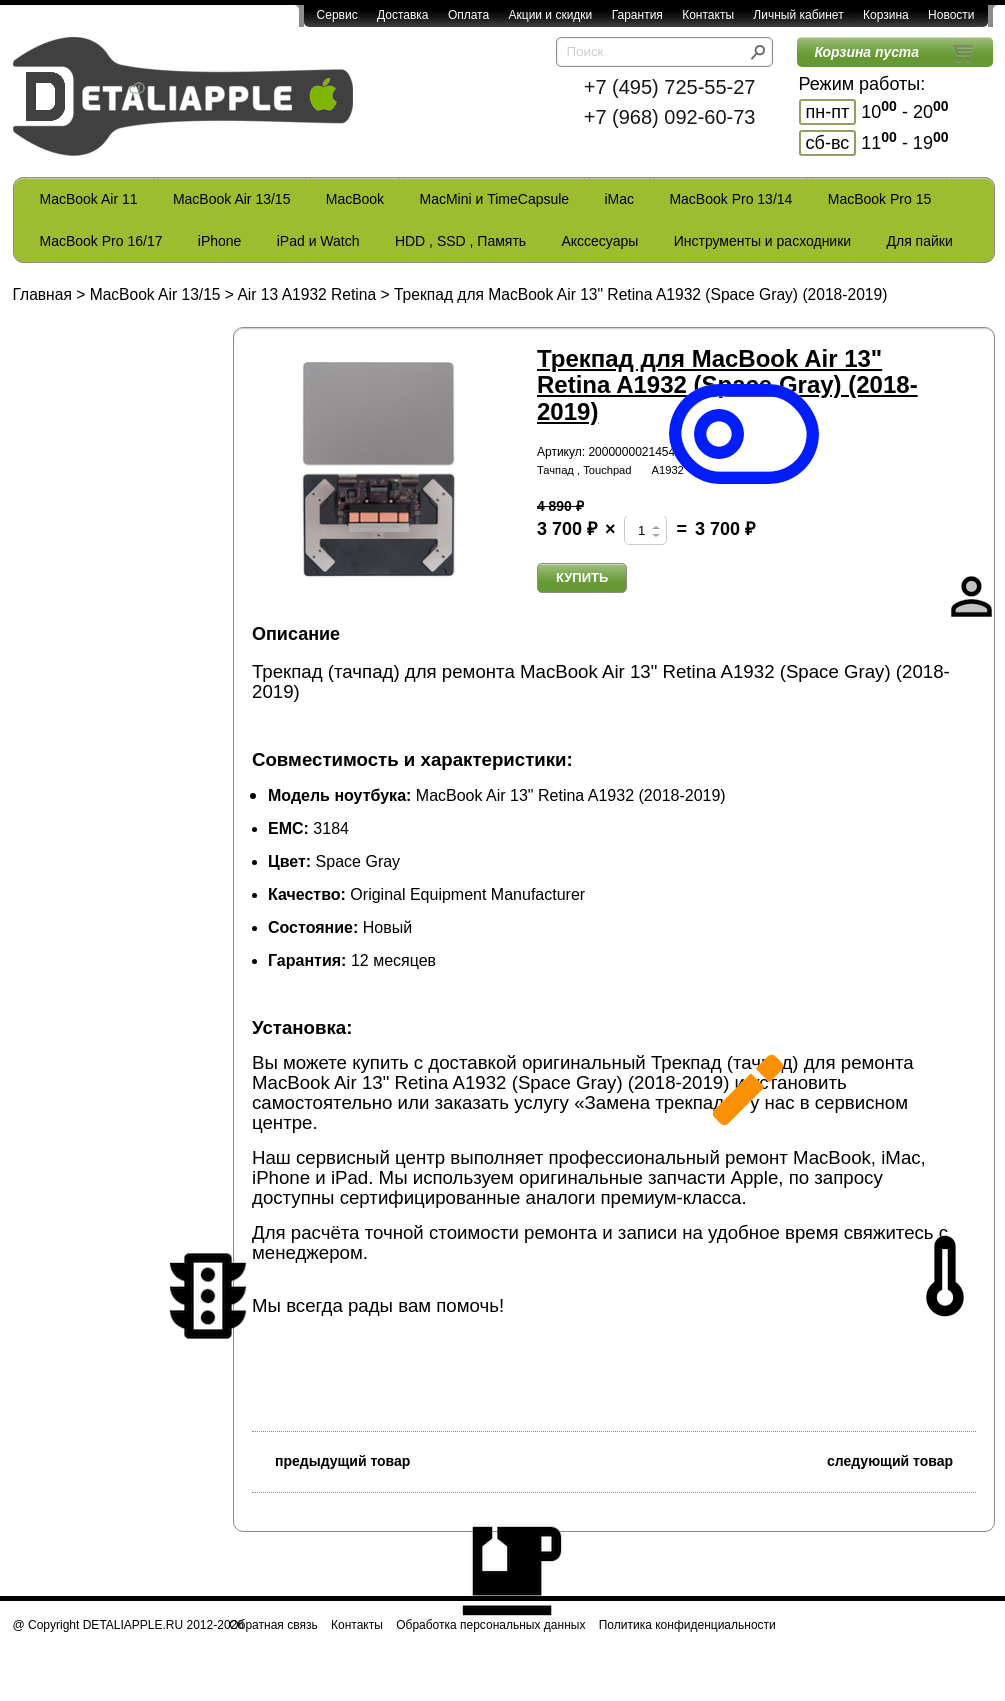 This screenshot has height=1701, width=1005. Describe the element at coordinates (512, 1571) in the screenshot. I see `access food and beverage emoji category` at that location.